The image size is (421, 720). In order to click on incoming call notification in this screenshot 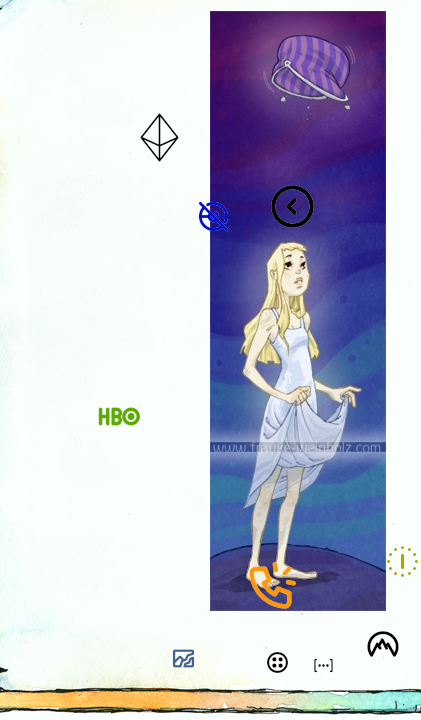, I will do `click(271, 586)`.